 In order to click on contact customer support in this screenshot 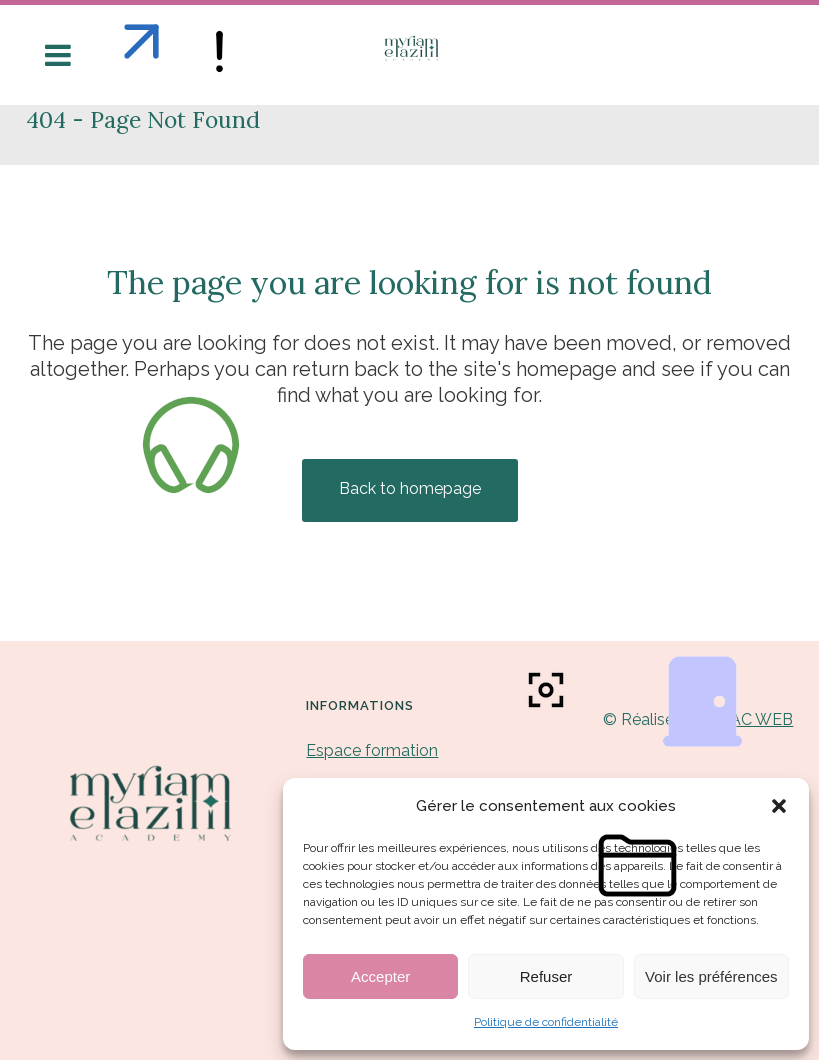, I will do `click(191, 445)`.